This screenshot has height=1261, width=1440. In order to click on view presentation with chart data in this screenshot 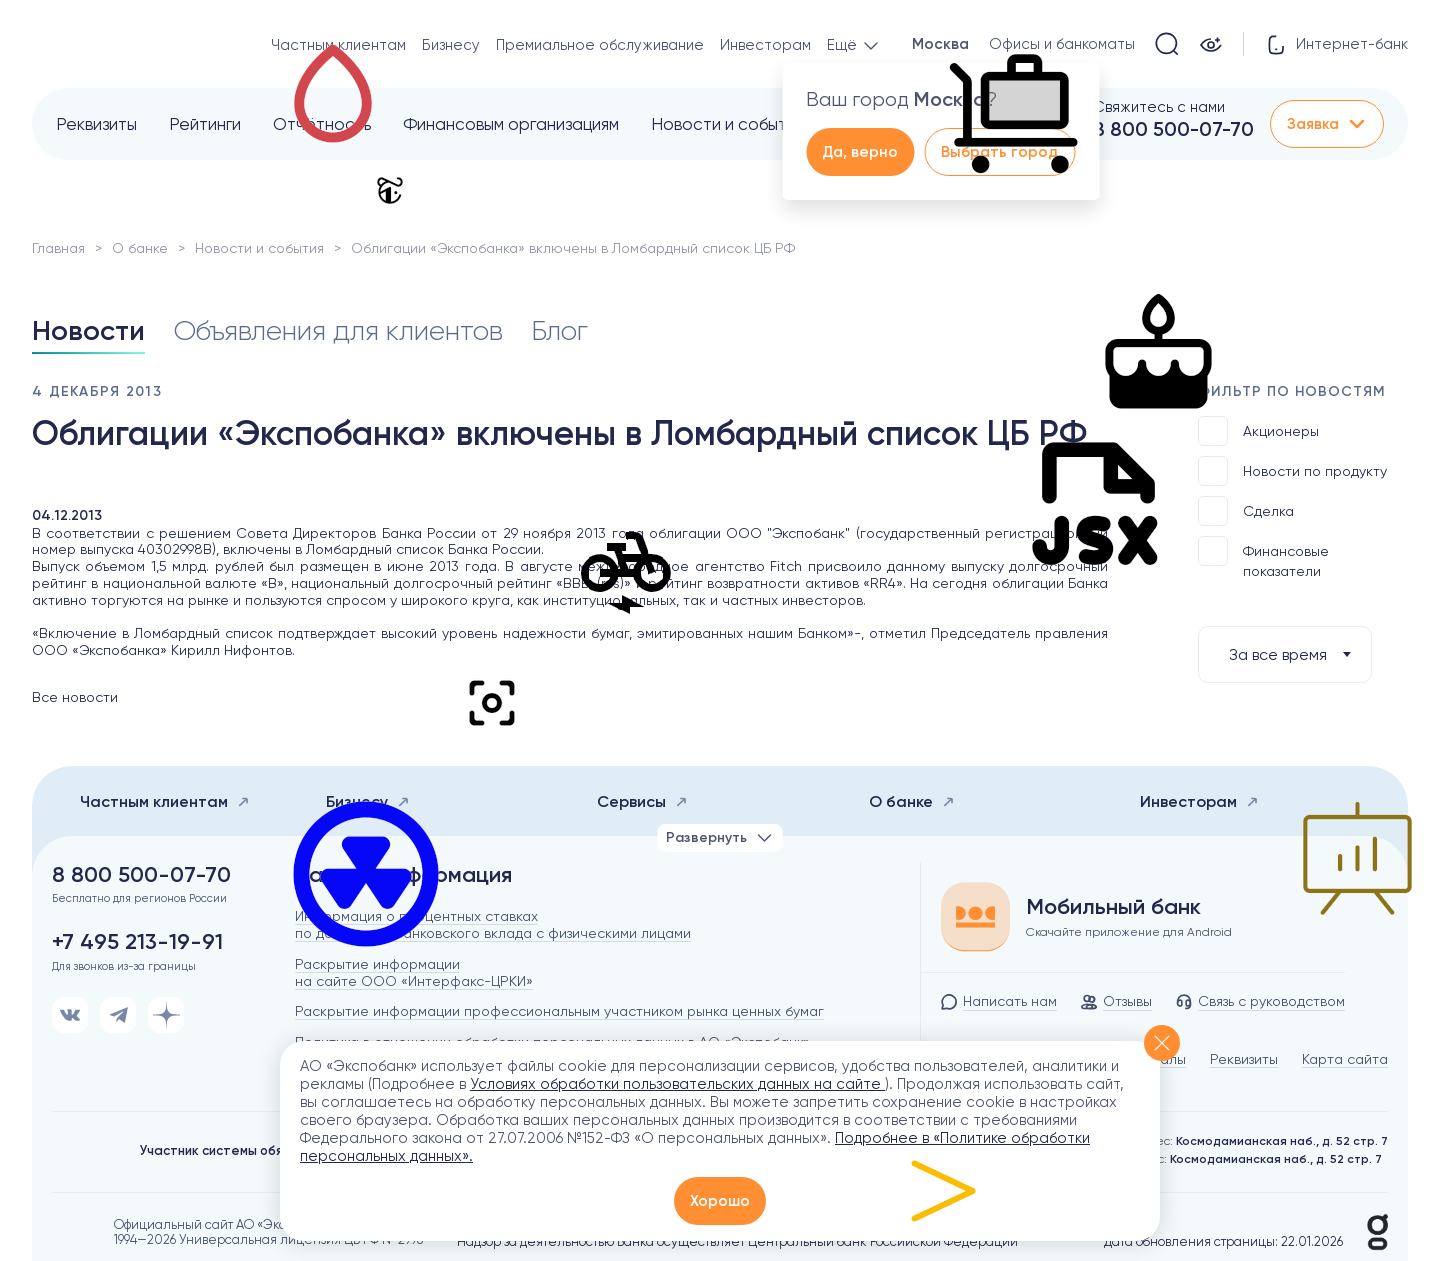, I will do `click(1357, 860)`.